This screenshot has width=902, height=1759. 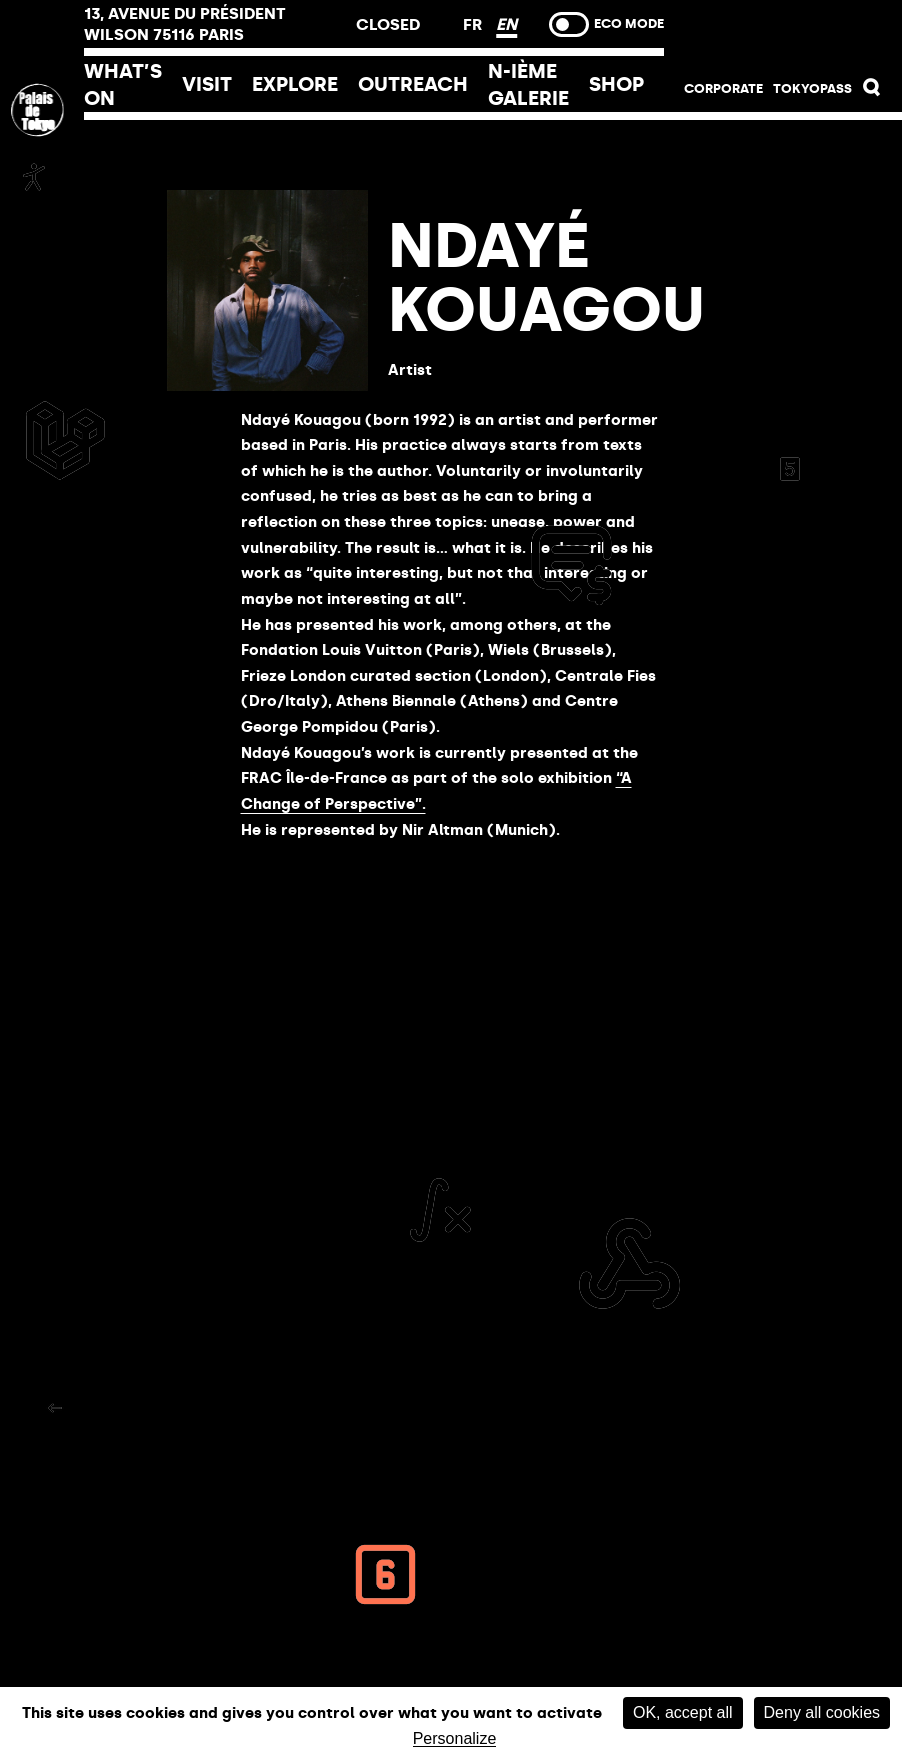 What do you see at coordinates (629, 1268) in the screenshot?
I see `configure webhook integrations` at bounding box center [629, 1268].